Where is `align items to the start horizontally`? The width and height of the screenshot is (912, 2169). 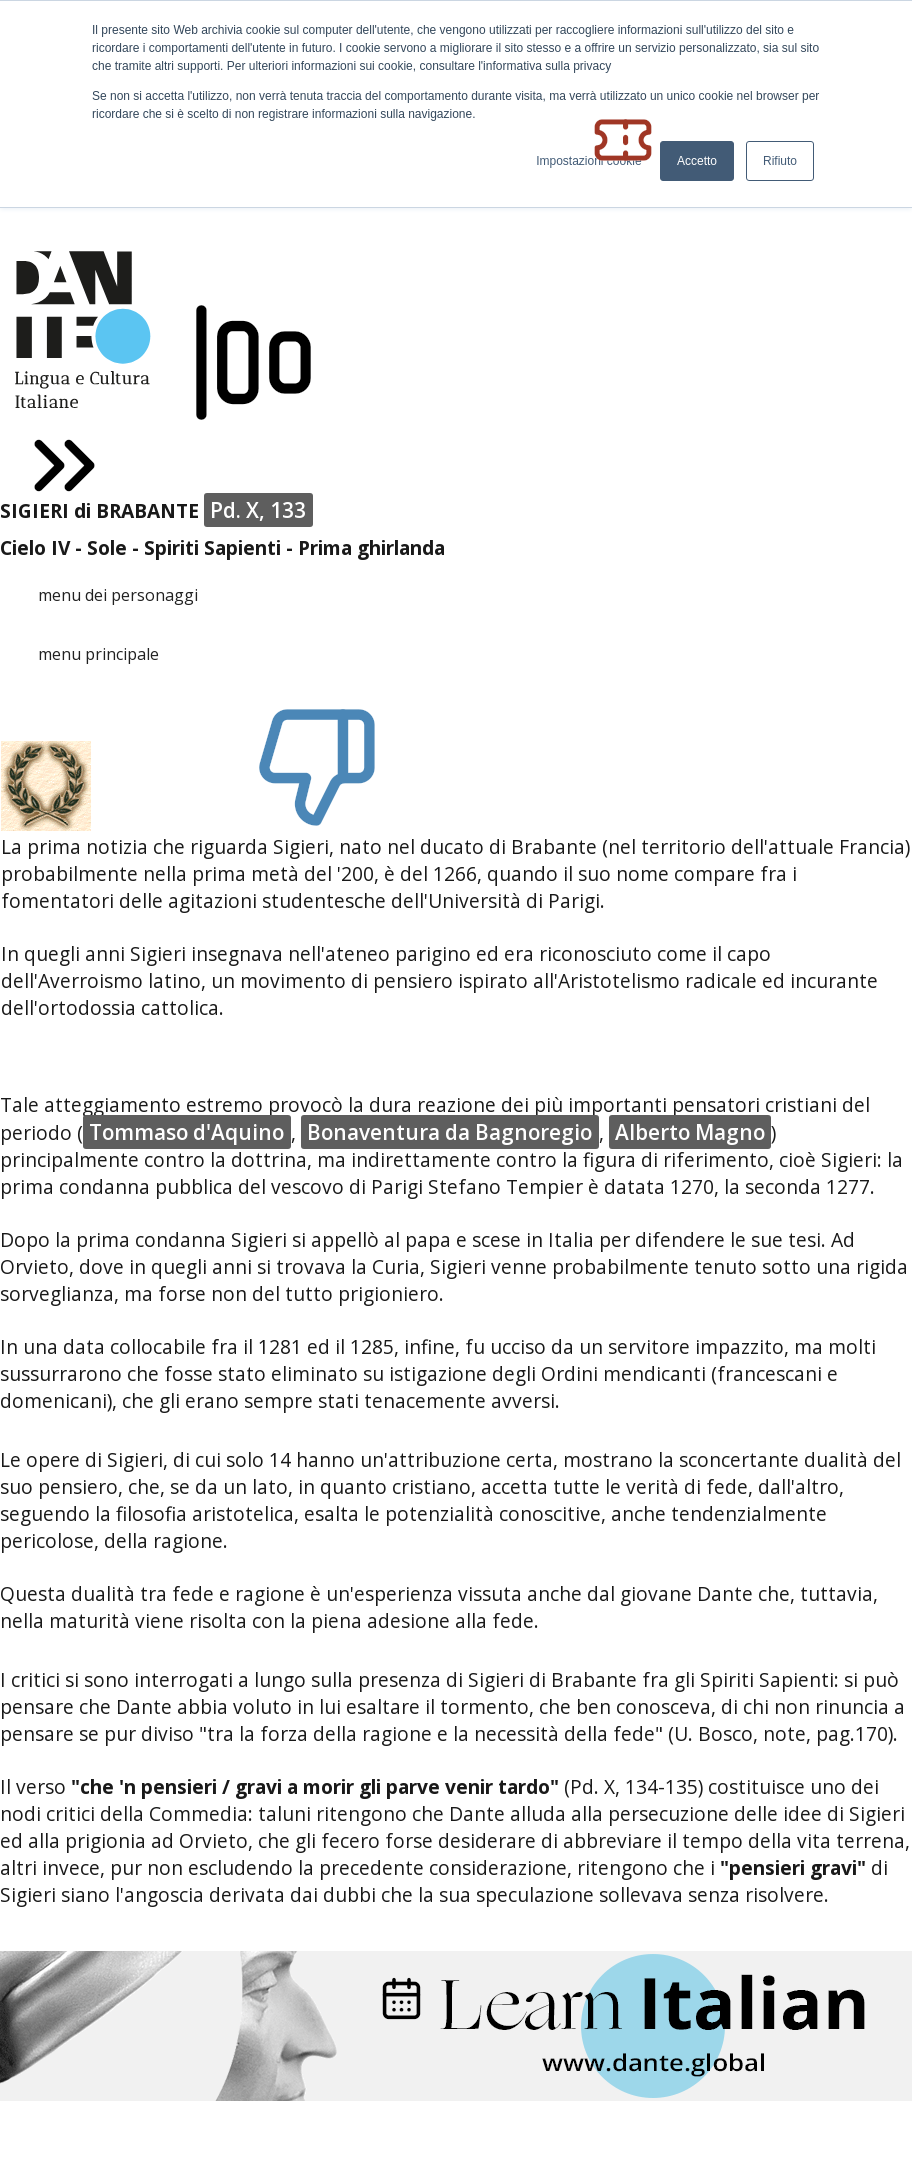
align items to the start horizontally is located at coordinates (253, 362).